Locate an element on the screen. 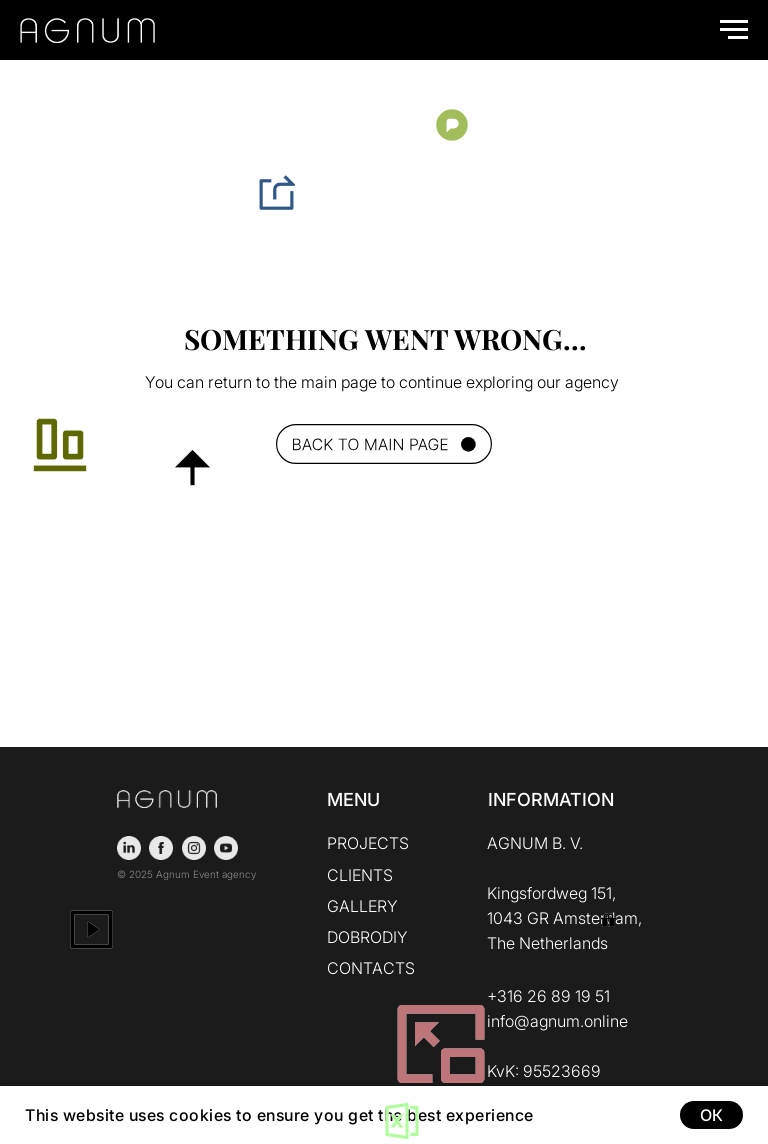 The image size is (768, 1144). scroll to top of page is located at coordinates (192, 467).